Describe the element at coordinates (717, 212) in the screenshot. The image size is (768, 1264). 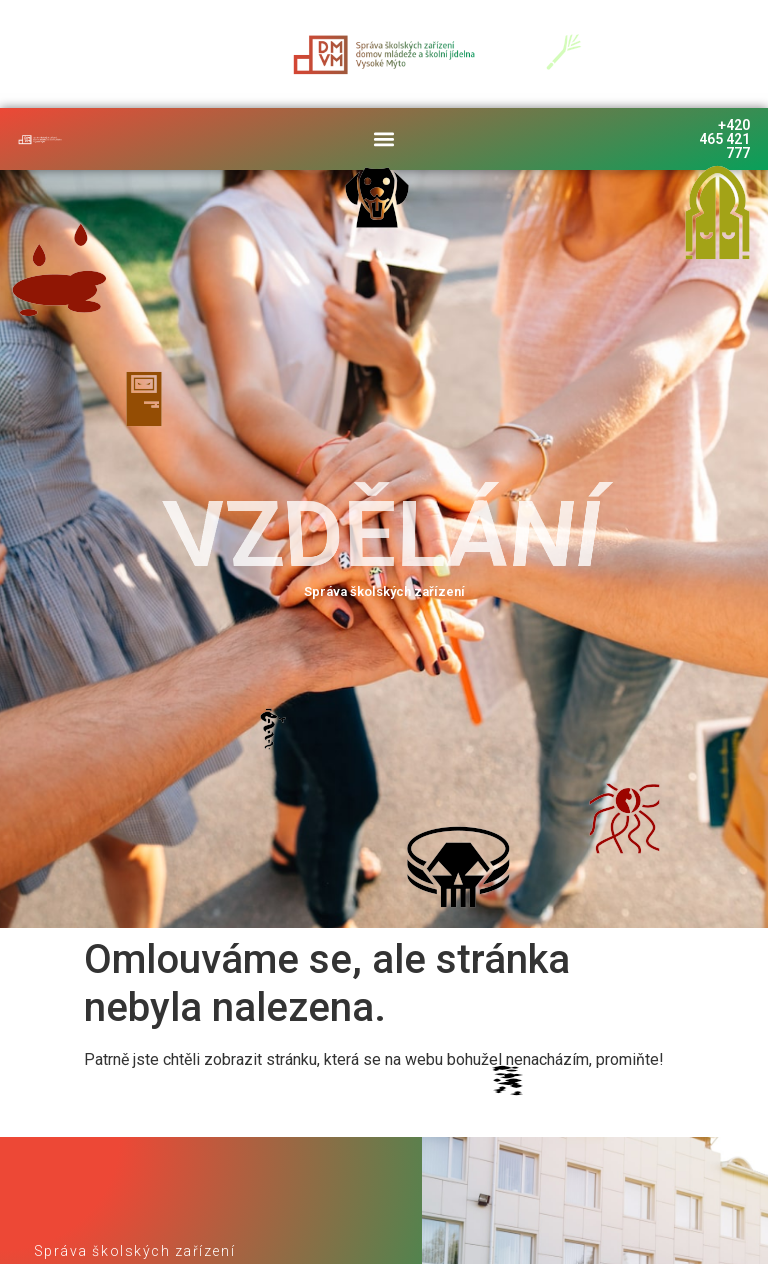
I see `enter a palace or themed location` at that location.